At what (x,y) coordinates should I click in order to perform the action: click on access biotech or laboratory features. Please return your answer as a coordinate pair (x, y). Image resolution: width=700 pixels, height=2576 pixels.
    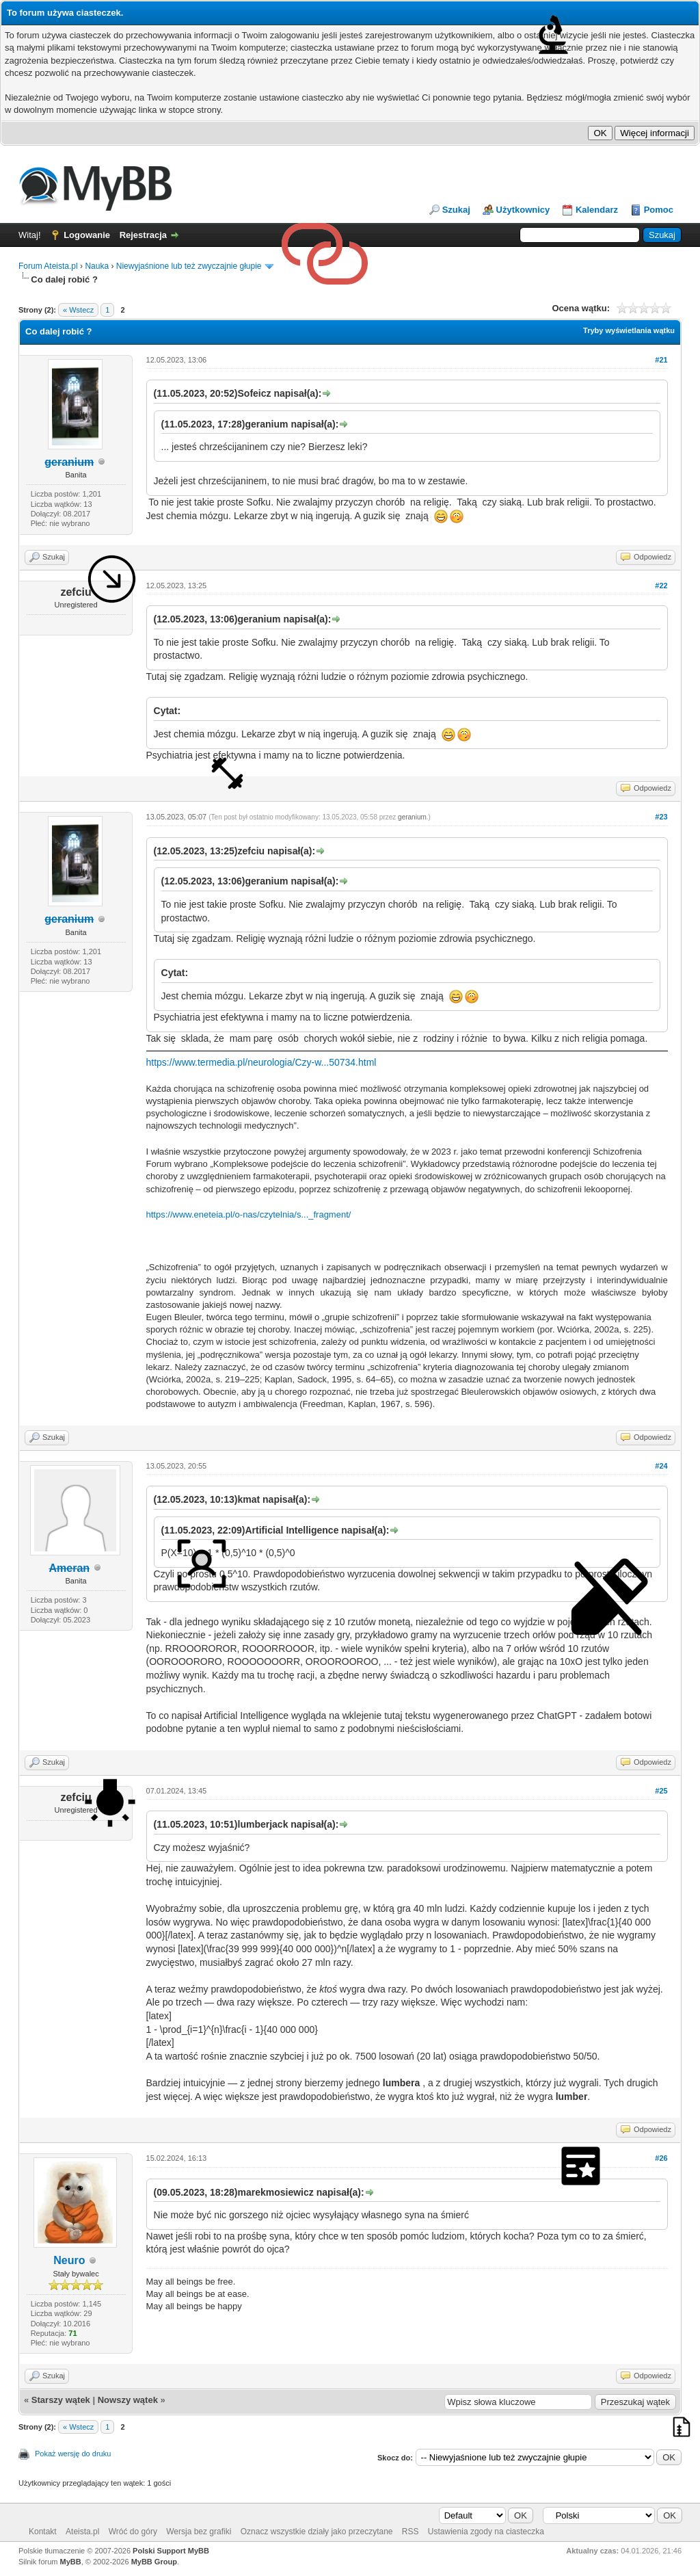
    Looking at the image, I should click on (553, 35).